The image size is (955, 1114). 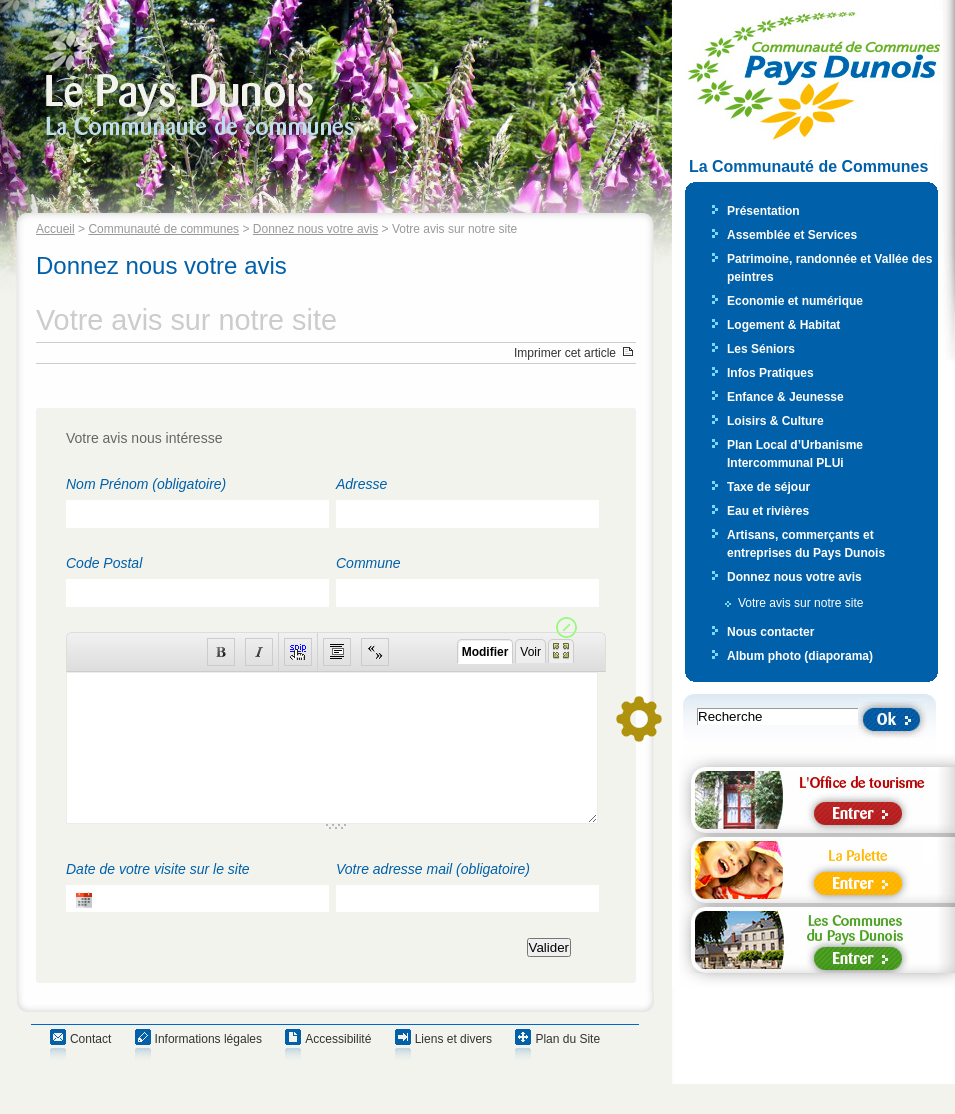 I want to click on indicates a blocked or prohibited action, so click(x=566, y=627).